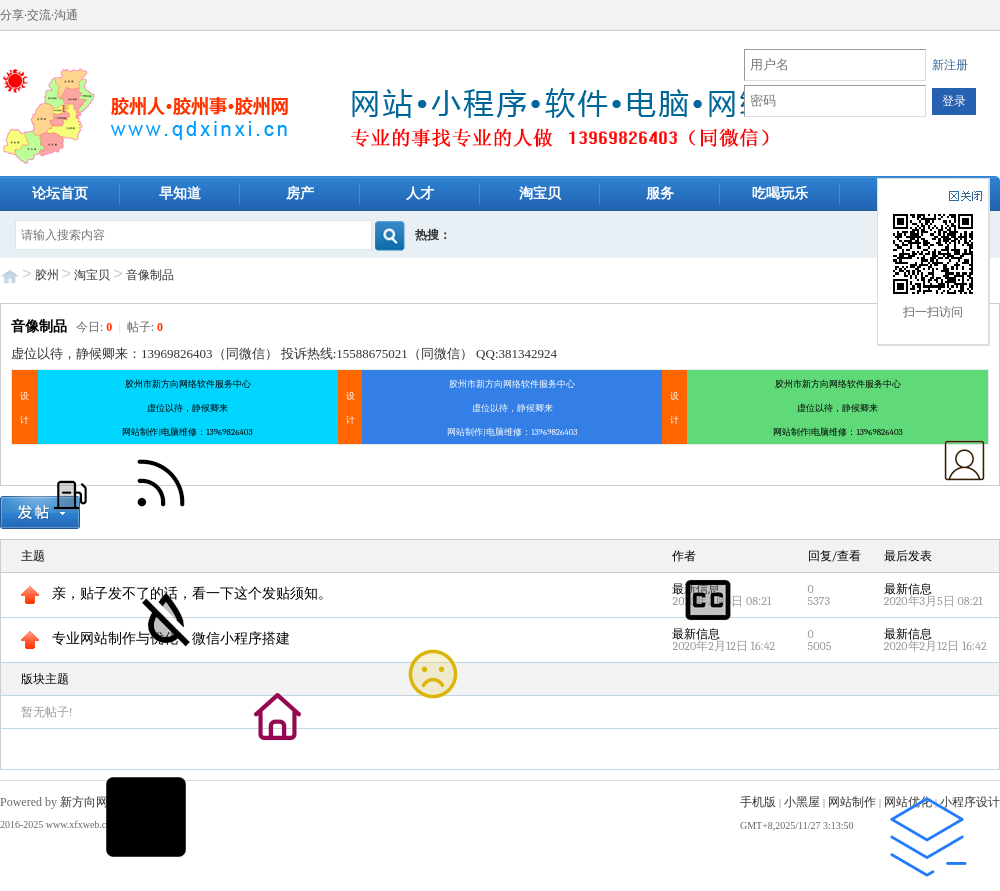 Image resolution: width=1000 pixels, height=891 pixels. What do you see at coordinates (277, 716) in the screenshot?
I see `navigate to the home screen` at bounding box center [277, 716].